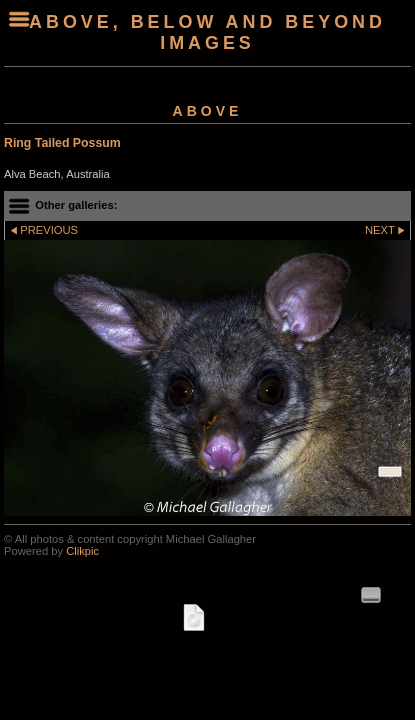 The height and width of the screenshot is (720, 415). Describe the element at coordinates (390, 472) in the screenshot. I see `bluetooth keyboard connected` at that location.